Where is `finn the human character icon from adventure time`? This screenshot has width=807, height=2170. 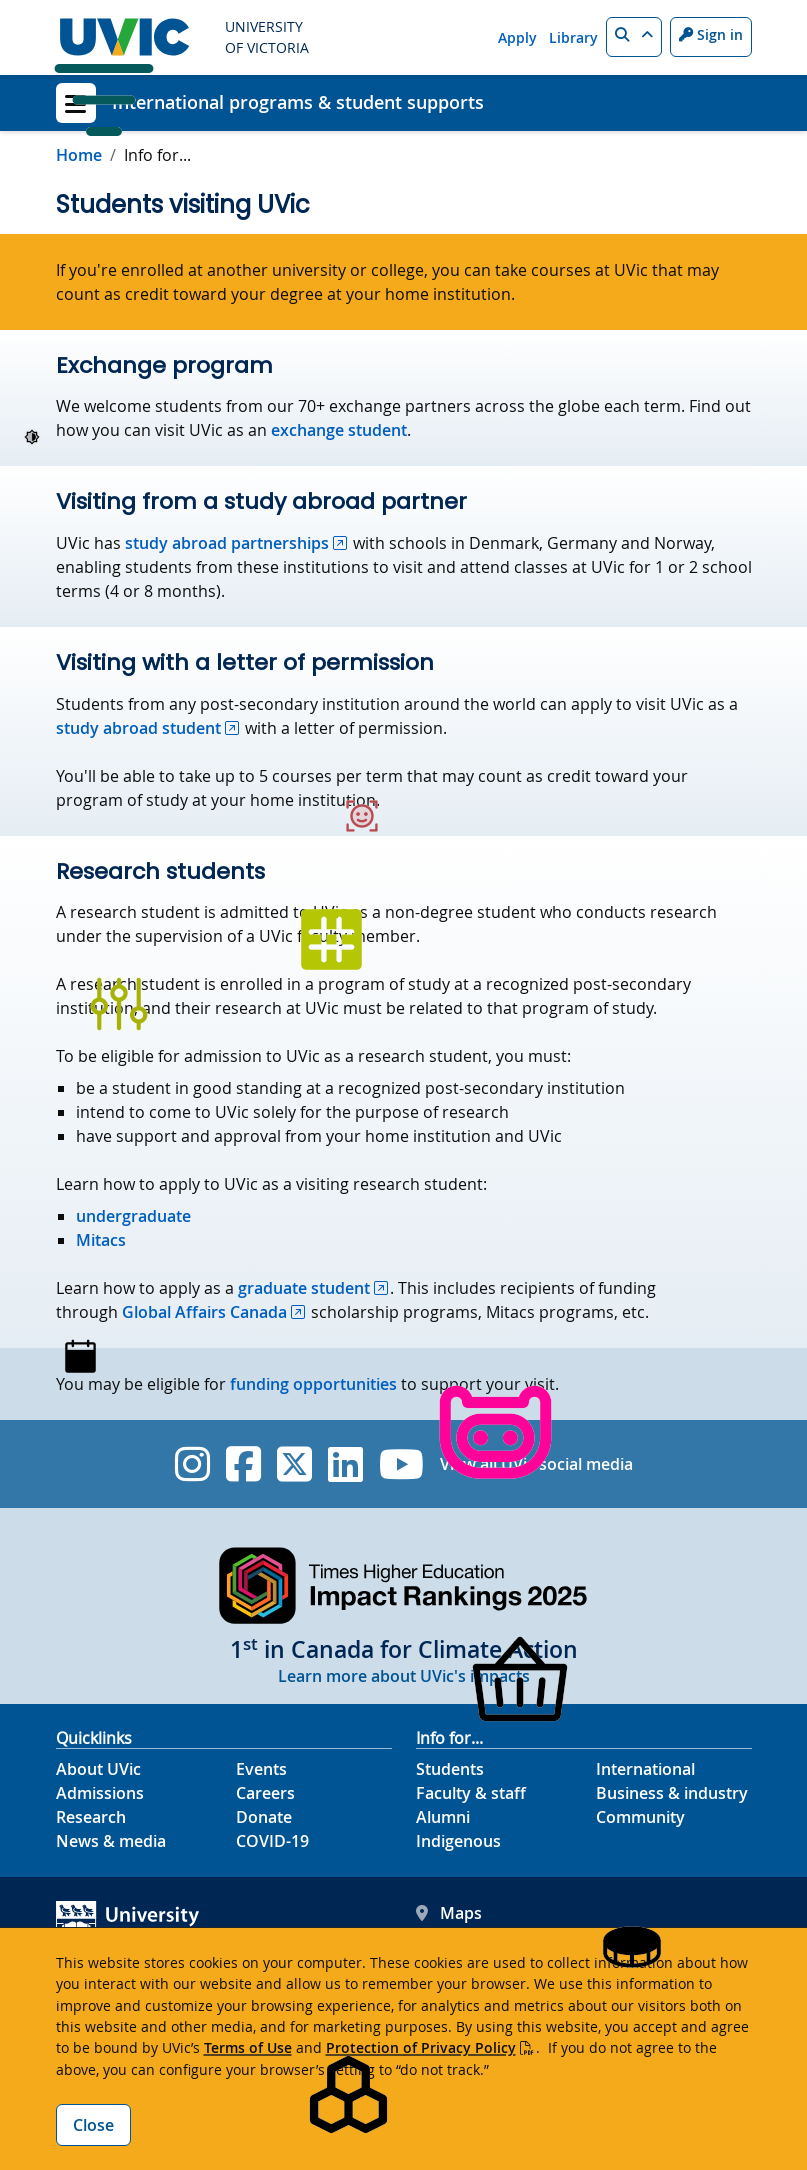 finn the human character icon from adventure time is located at coordinates (495, 1428).